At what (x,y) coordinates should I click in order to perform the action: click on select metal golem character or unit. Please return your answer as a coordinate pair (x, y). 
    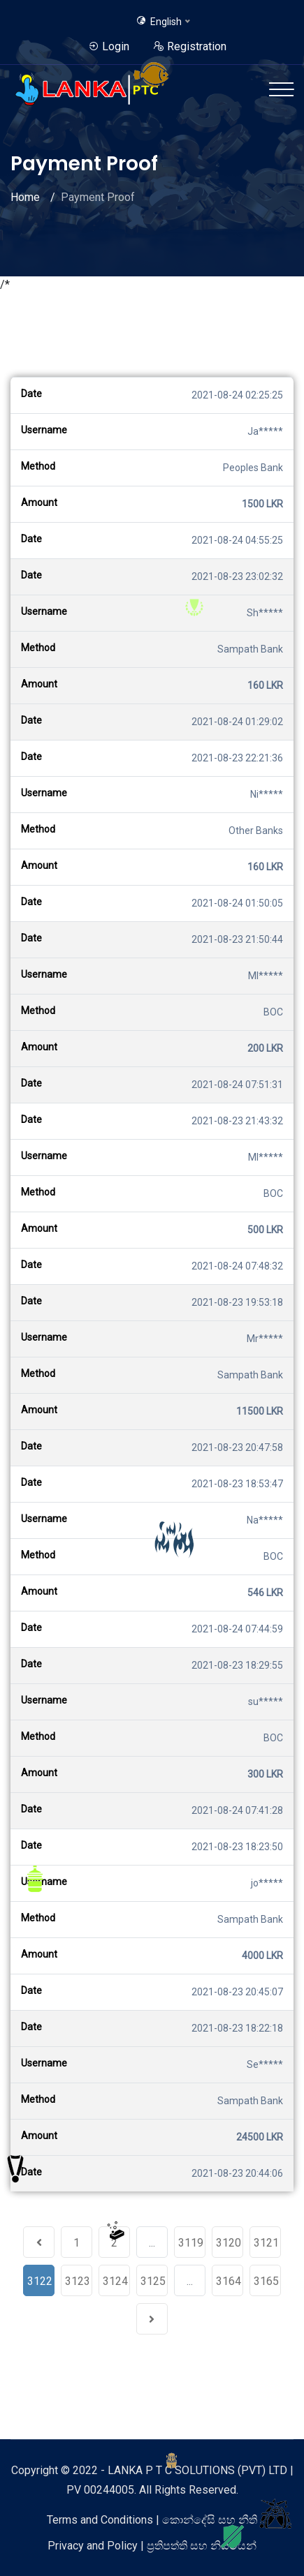
    Looking at the image, I should click on (171, 2460).